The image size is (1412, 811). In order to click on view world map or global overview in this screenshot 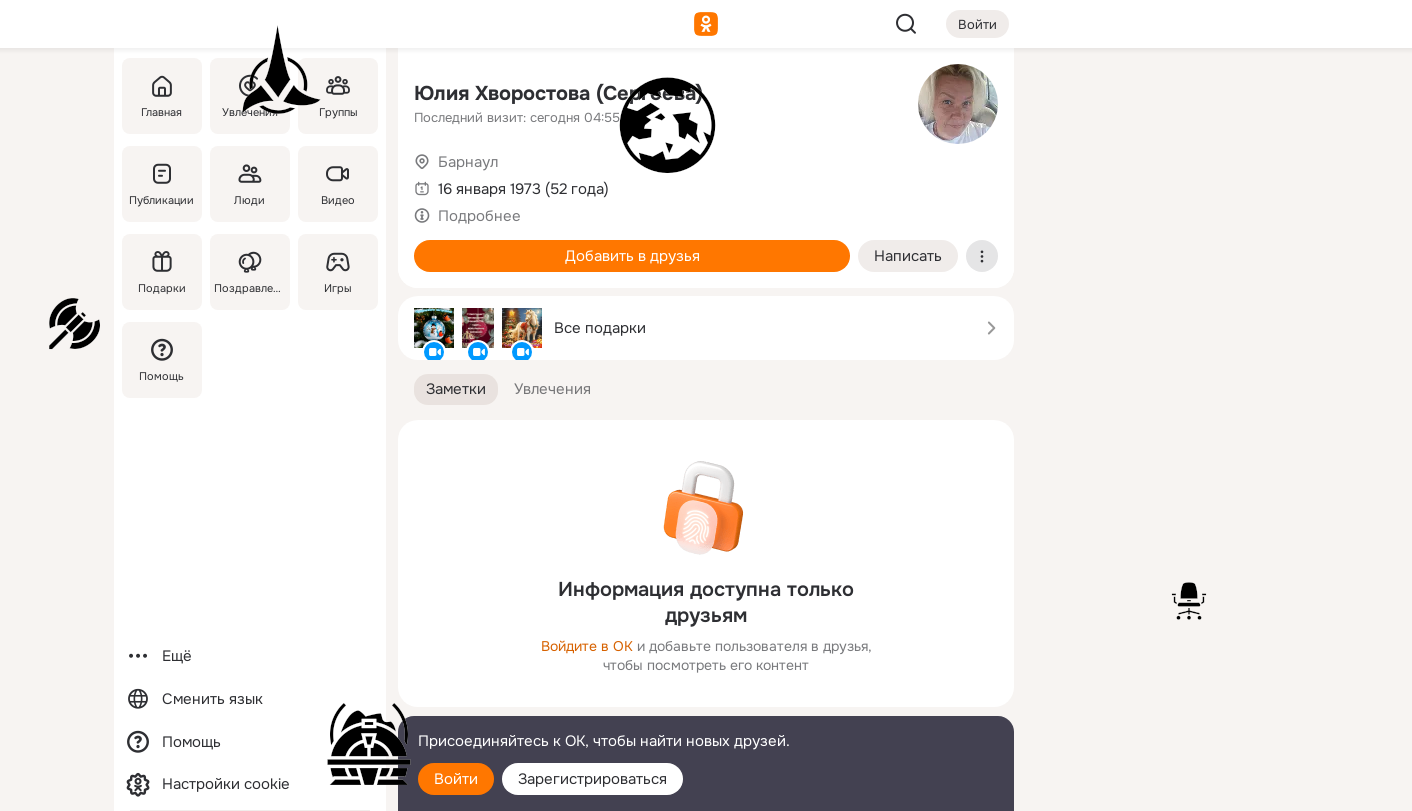, I will do `click(668, 126)`.